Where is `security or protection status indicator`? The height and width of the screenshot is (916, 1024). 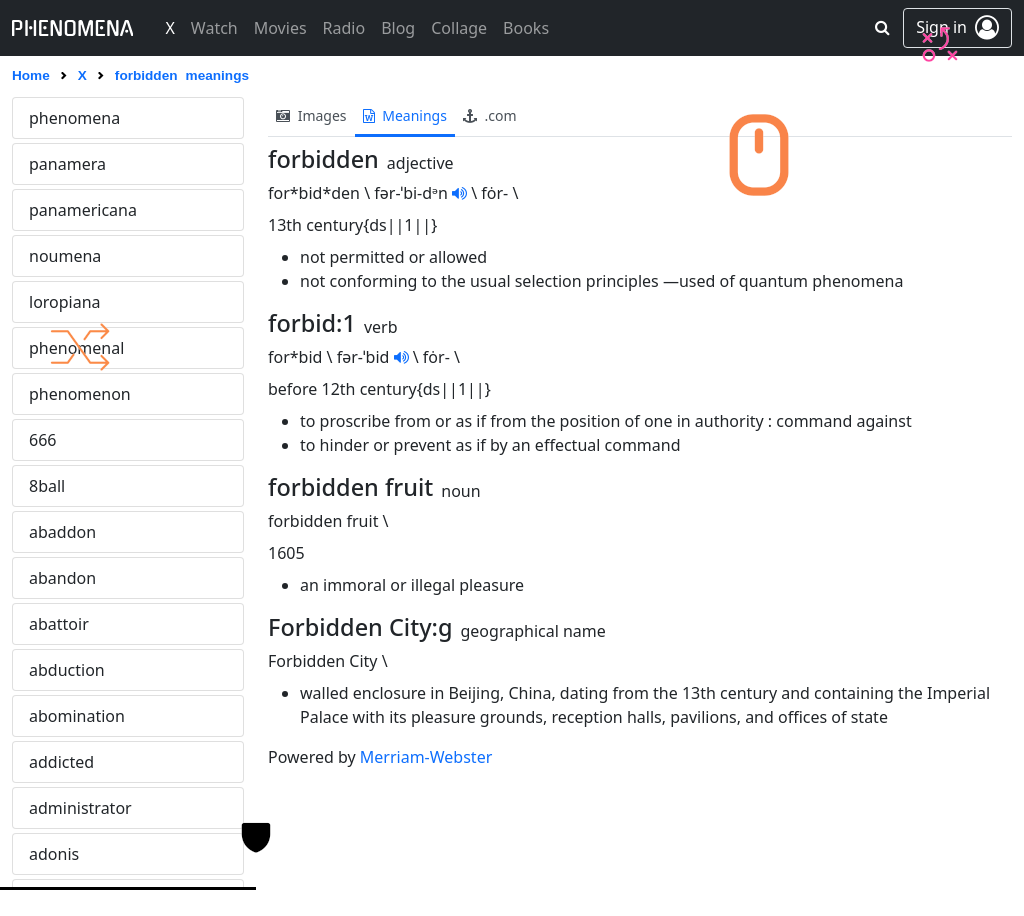
security or protection status indicator is located at coordinates (256, 836).